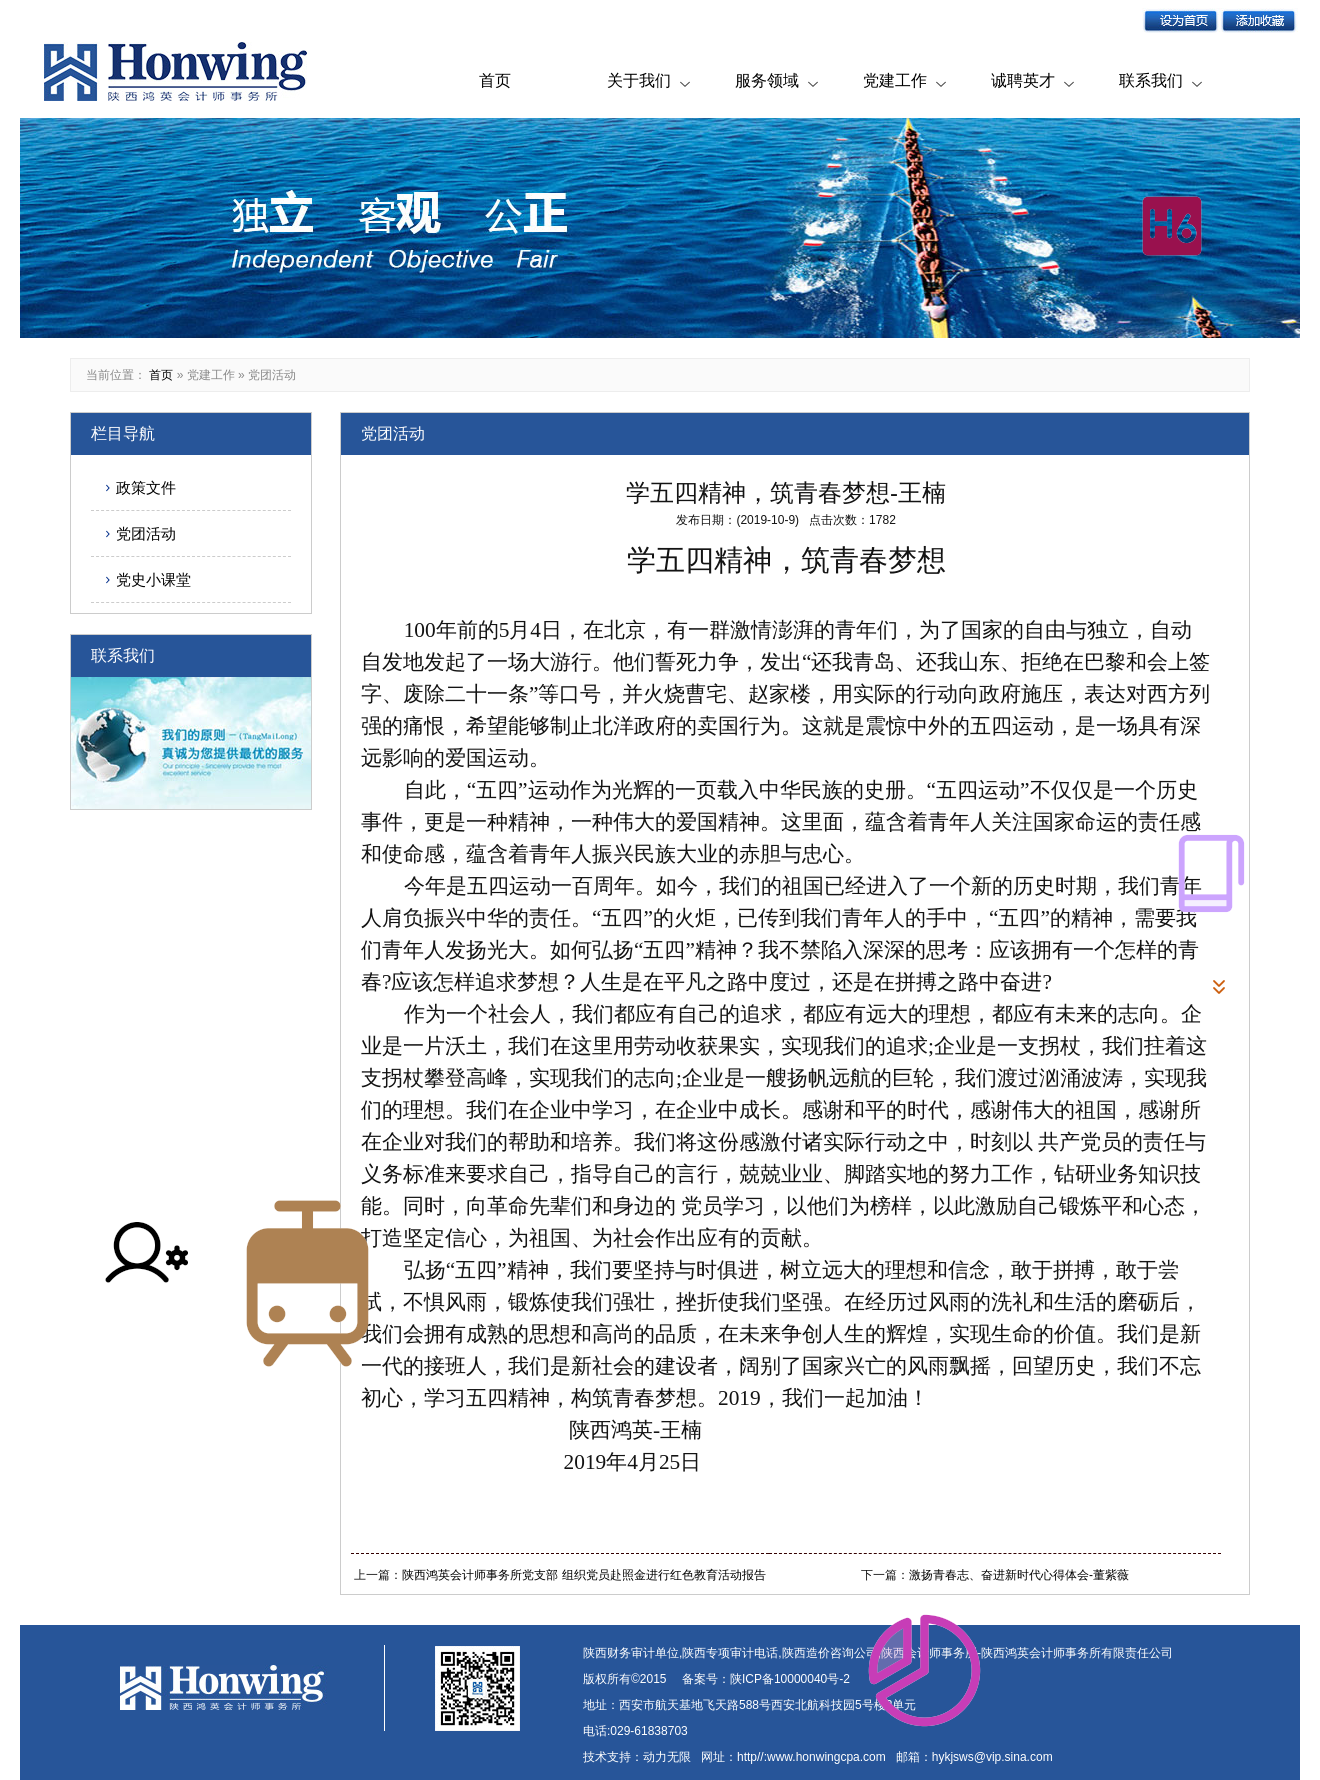 The image size is (1320, 1780). Describe the element at coordinates (1208, 873) in the screenshot. I see `indicates towel or linen amenities available` at that location.